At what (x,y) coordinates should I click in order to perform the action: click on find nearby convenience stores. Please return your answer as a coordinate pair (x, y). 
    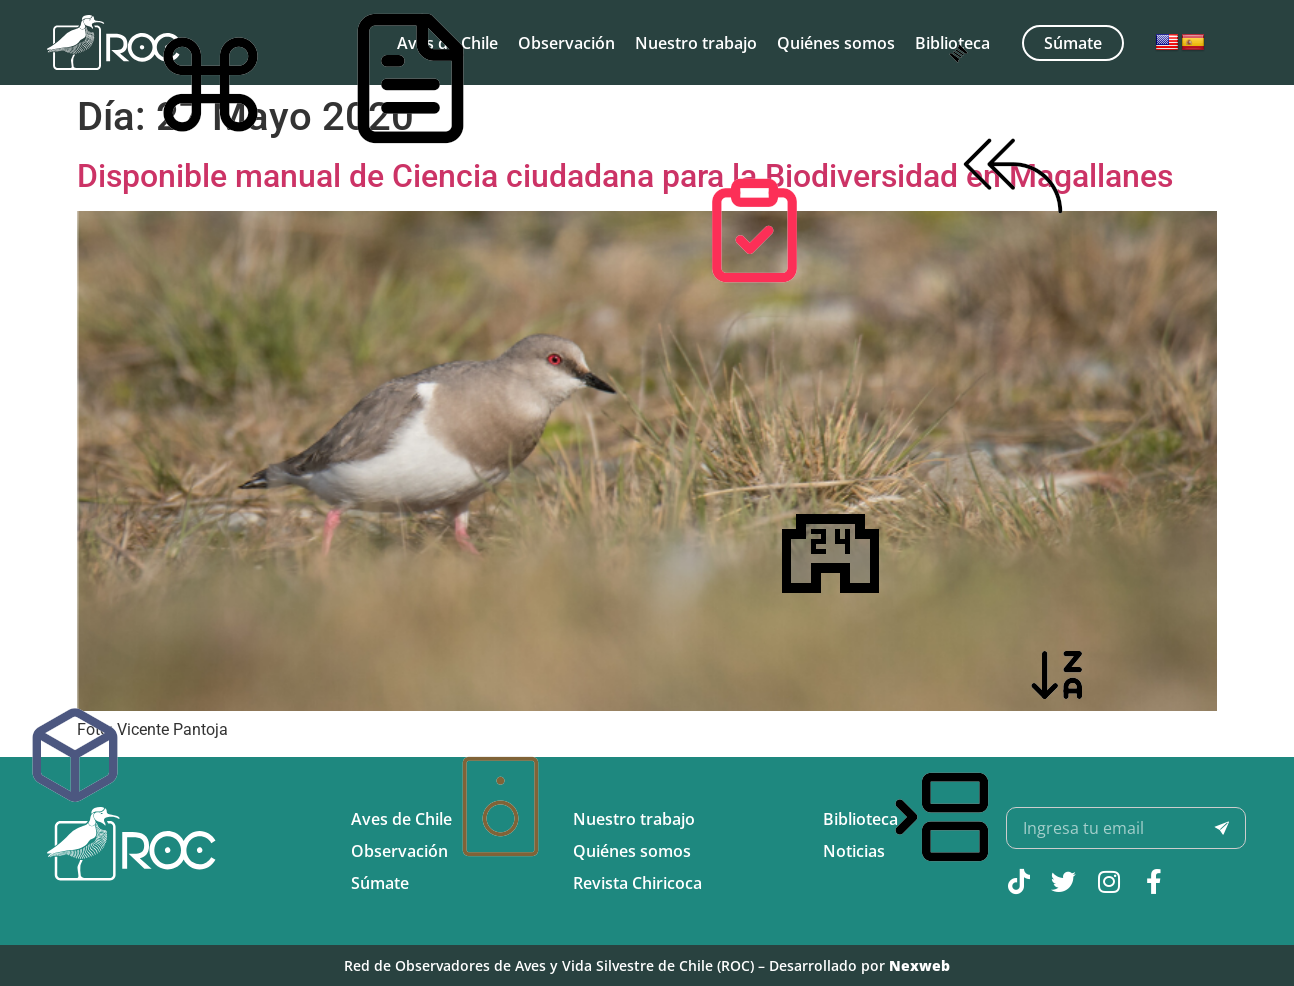
    Looking at the image, I should click on (830, 553).